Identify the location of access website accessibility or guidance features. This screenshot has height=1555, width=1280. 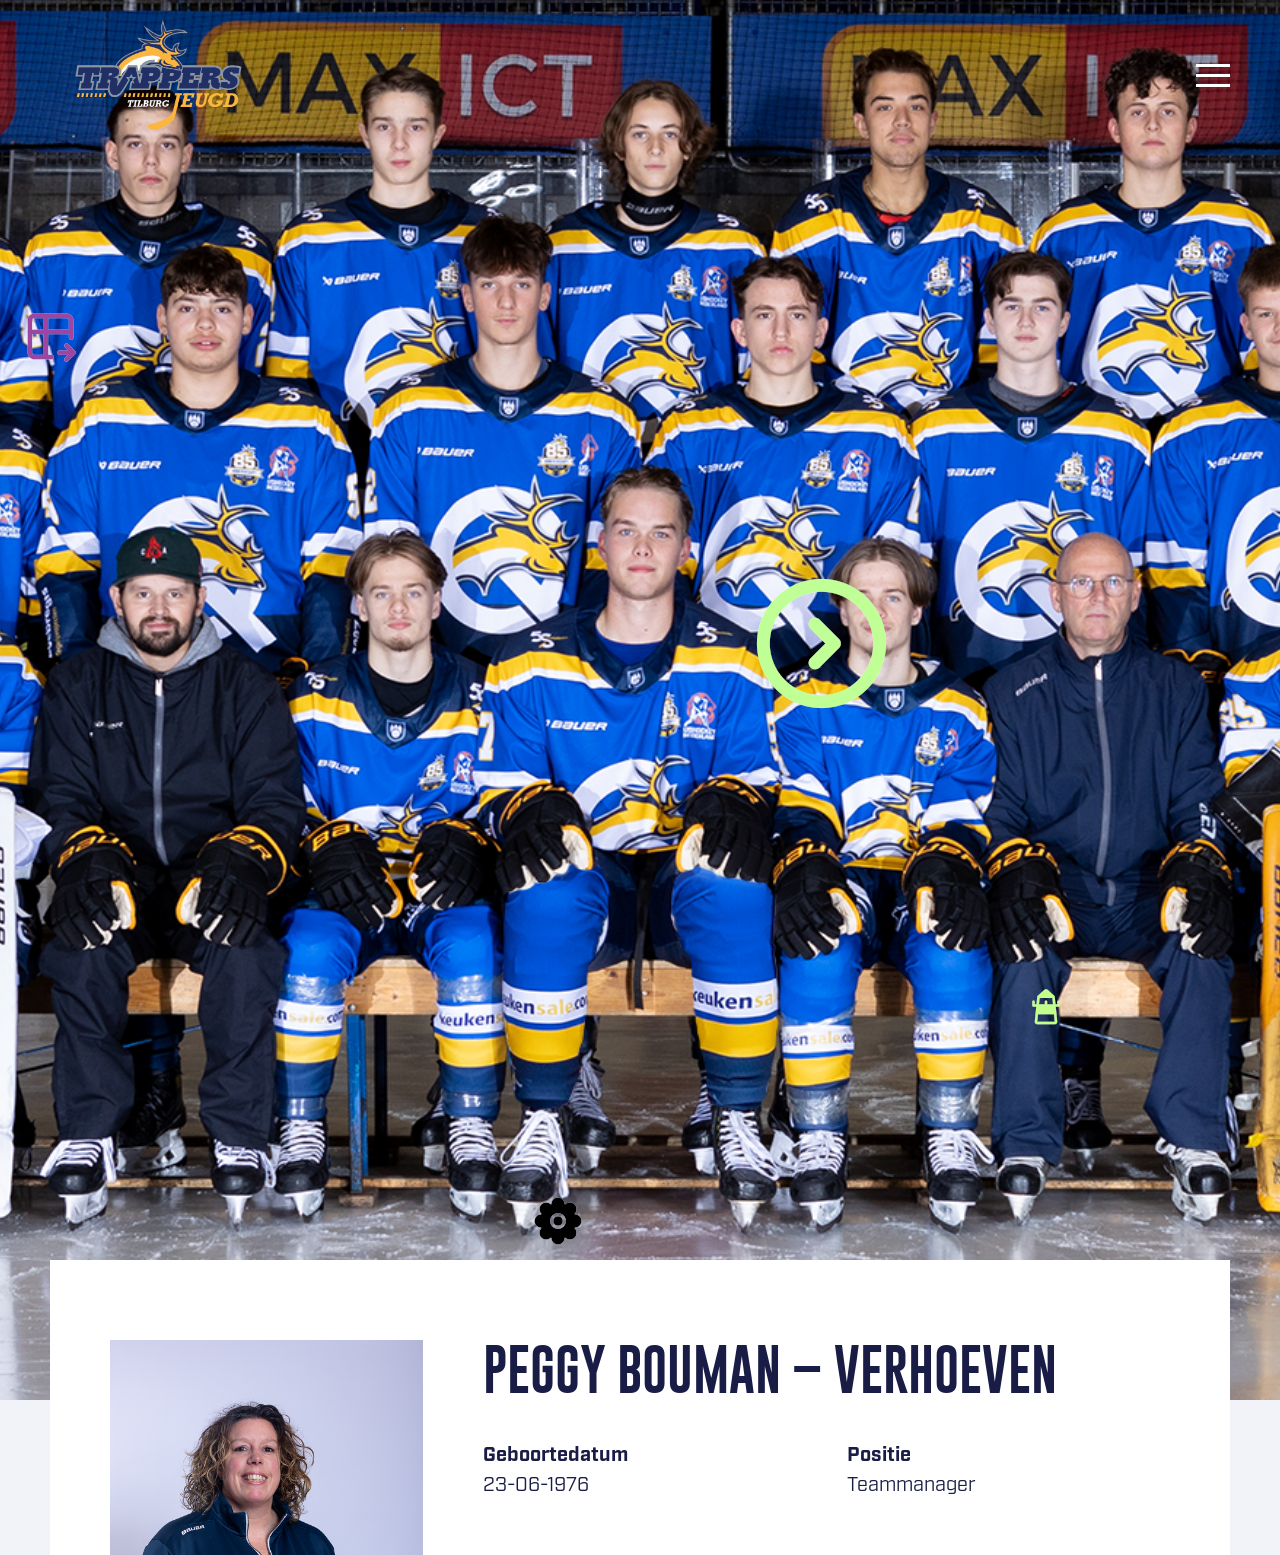
(1046, 1008).